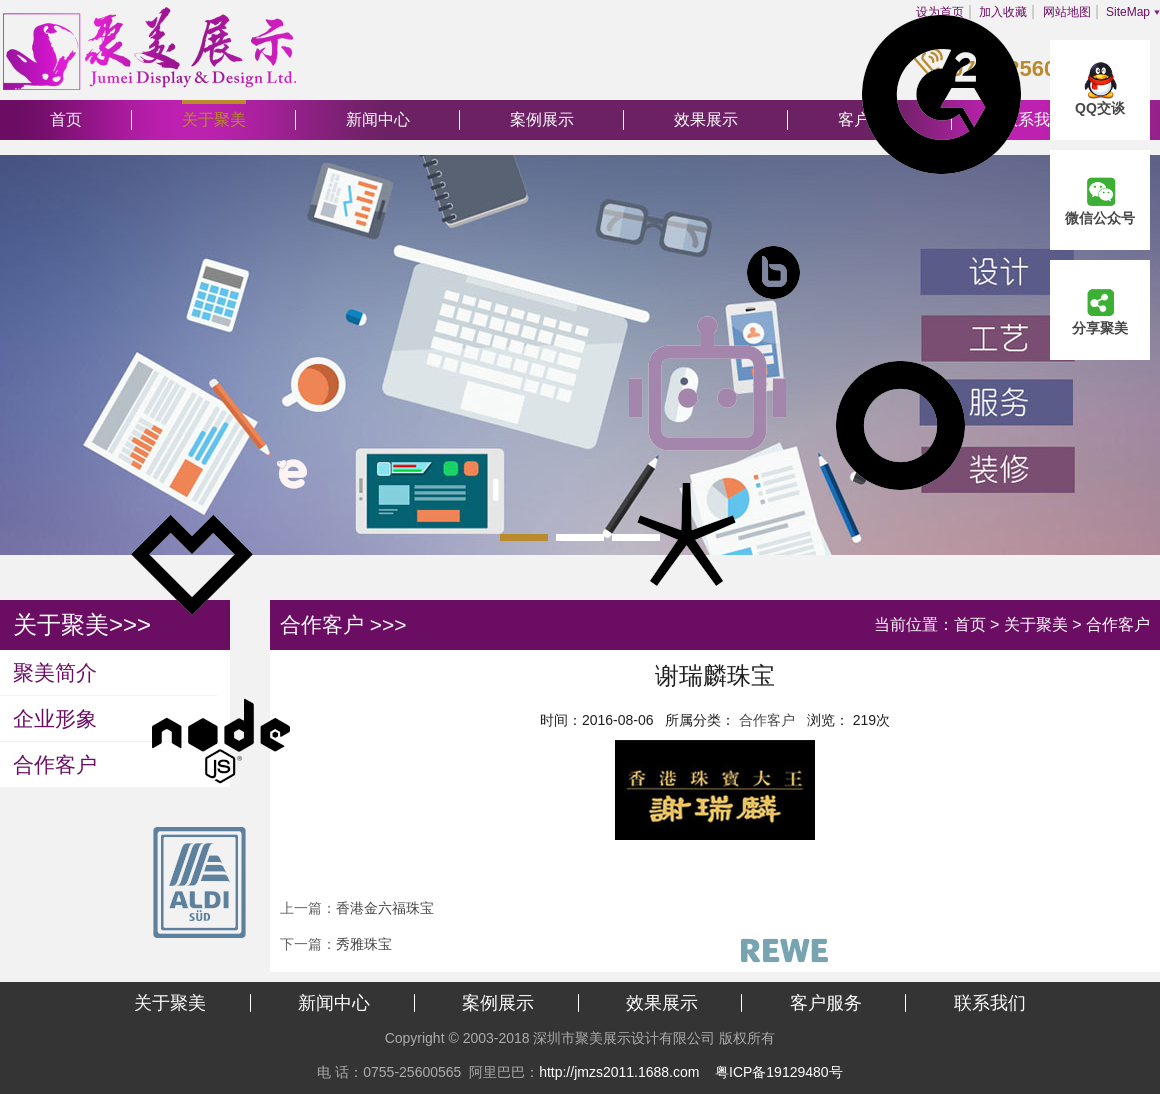 Image resolution: width=1160 pixels, height=1094 pixels. I want to click on open BigBlueButton video conferencing app, so click(773, 272).